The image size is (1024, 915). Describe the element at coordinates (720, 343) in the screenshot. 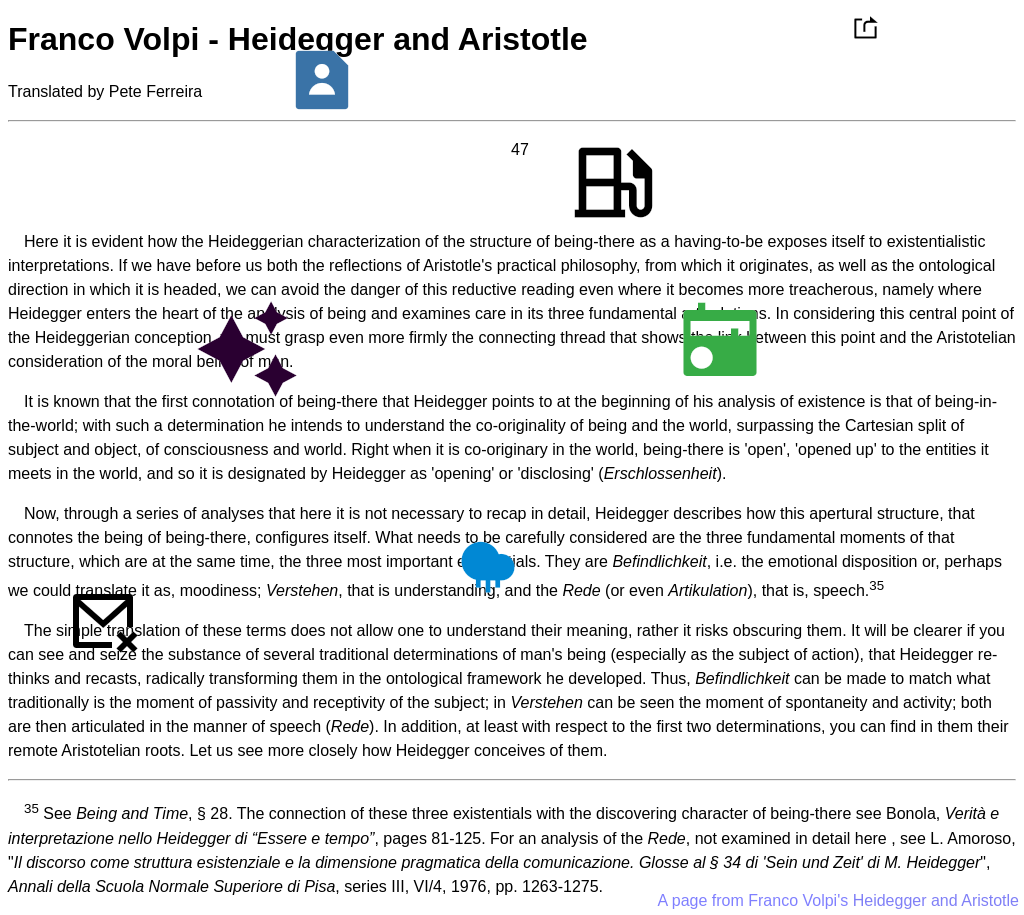

I see `listen to radio or audio broadcasts` at that location.